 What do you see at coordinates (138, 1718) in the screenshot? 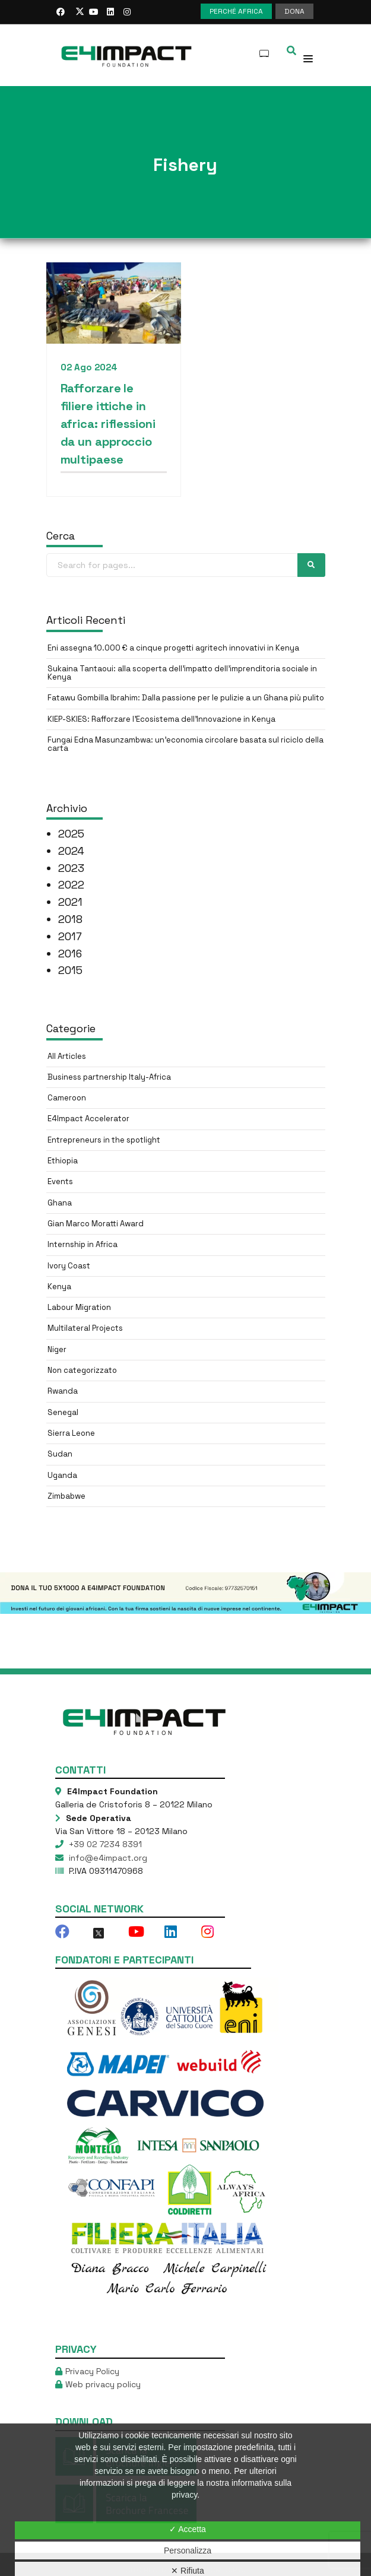
I see `start text selection from the right side` at bounding box center [138, 1718].